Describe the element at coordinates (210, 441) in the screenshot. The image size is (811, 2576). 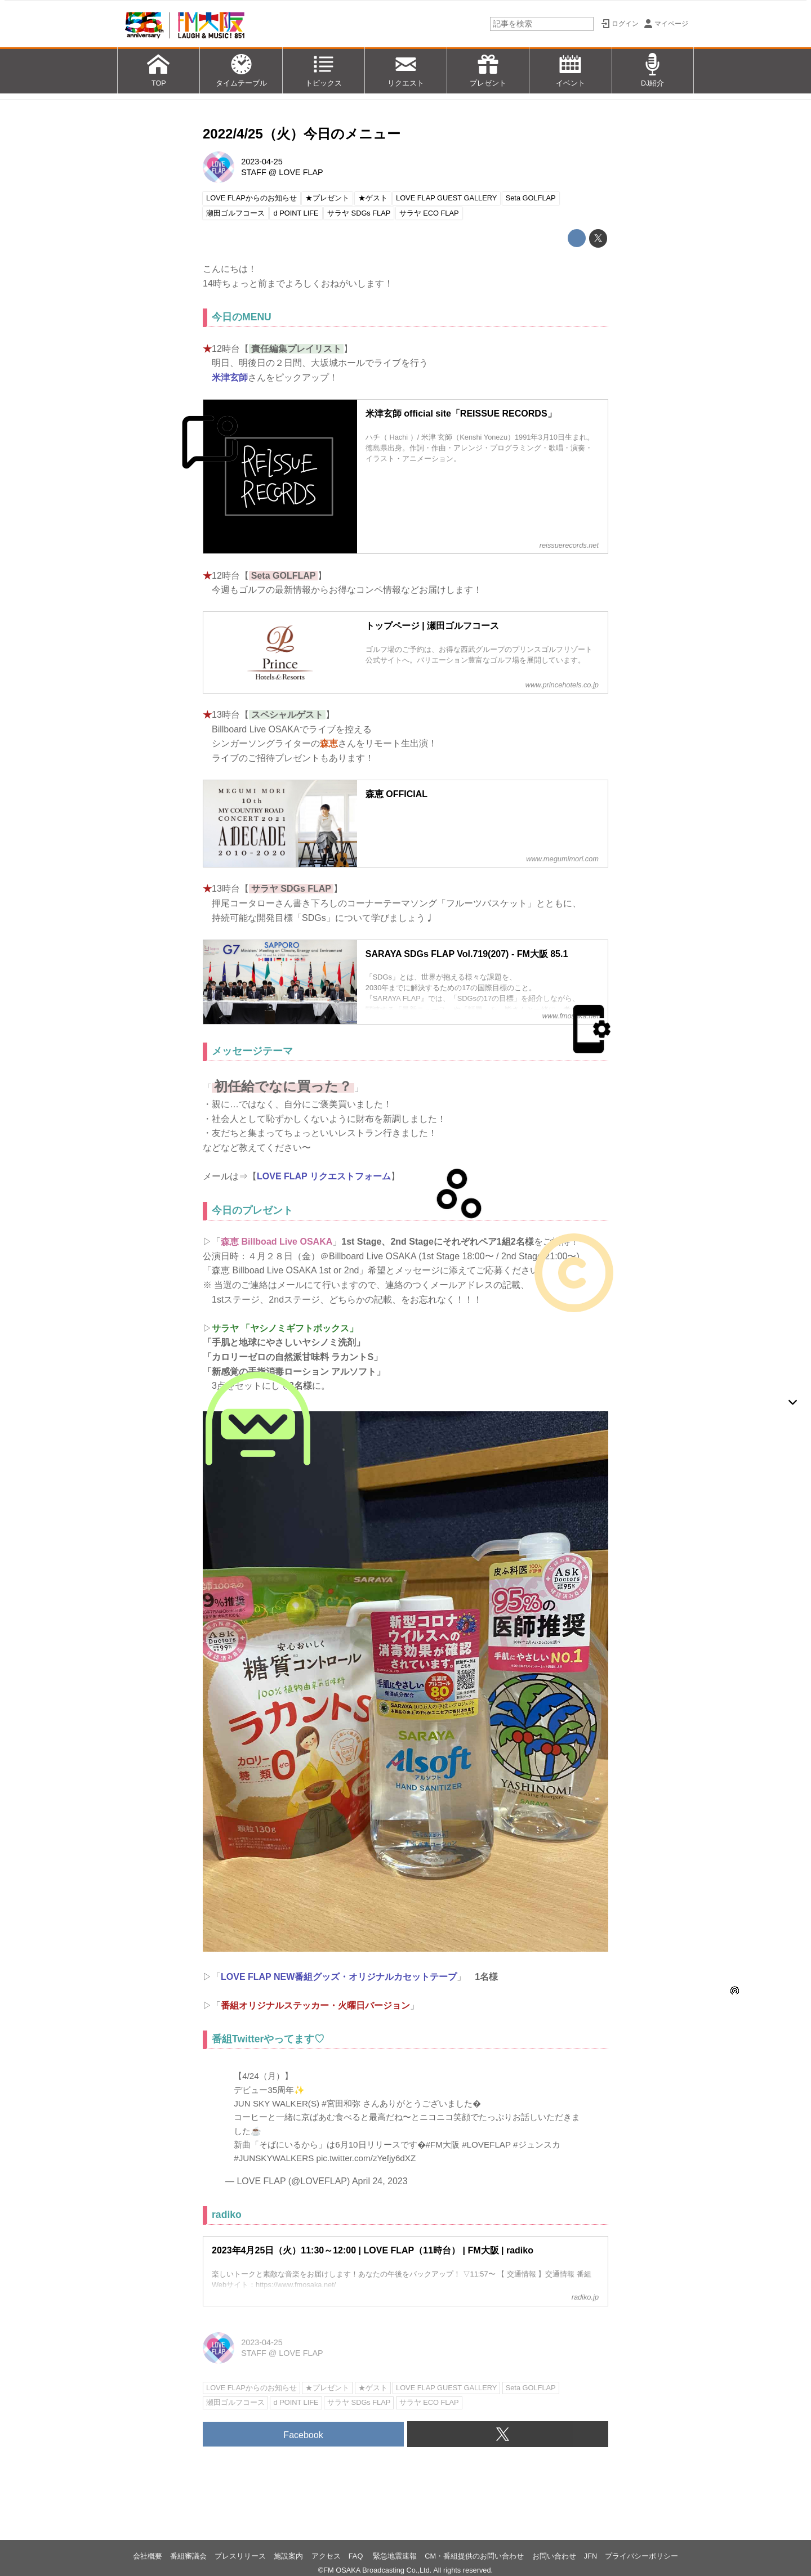
I see `new unread message notification` at that location.